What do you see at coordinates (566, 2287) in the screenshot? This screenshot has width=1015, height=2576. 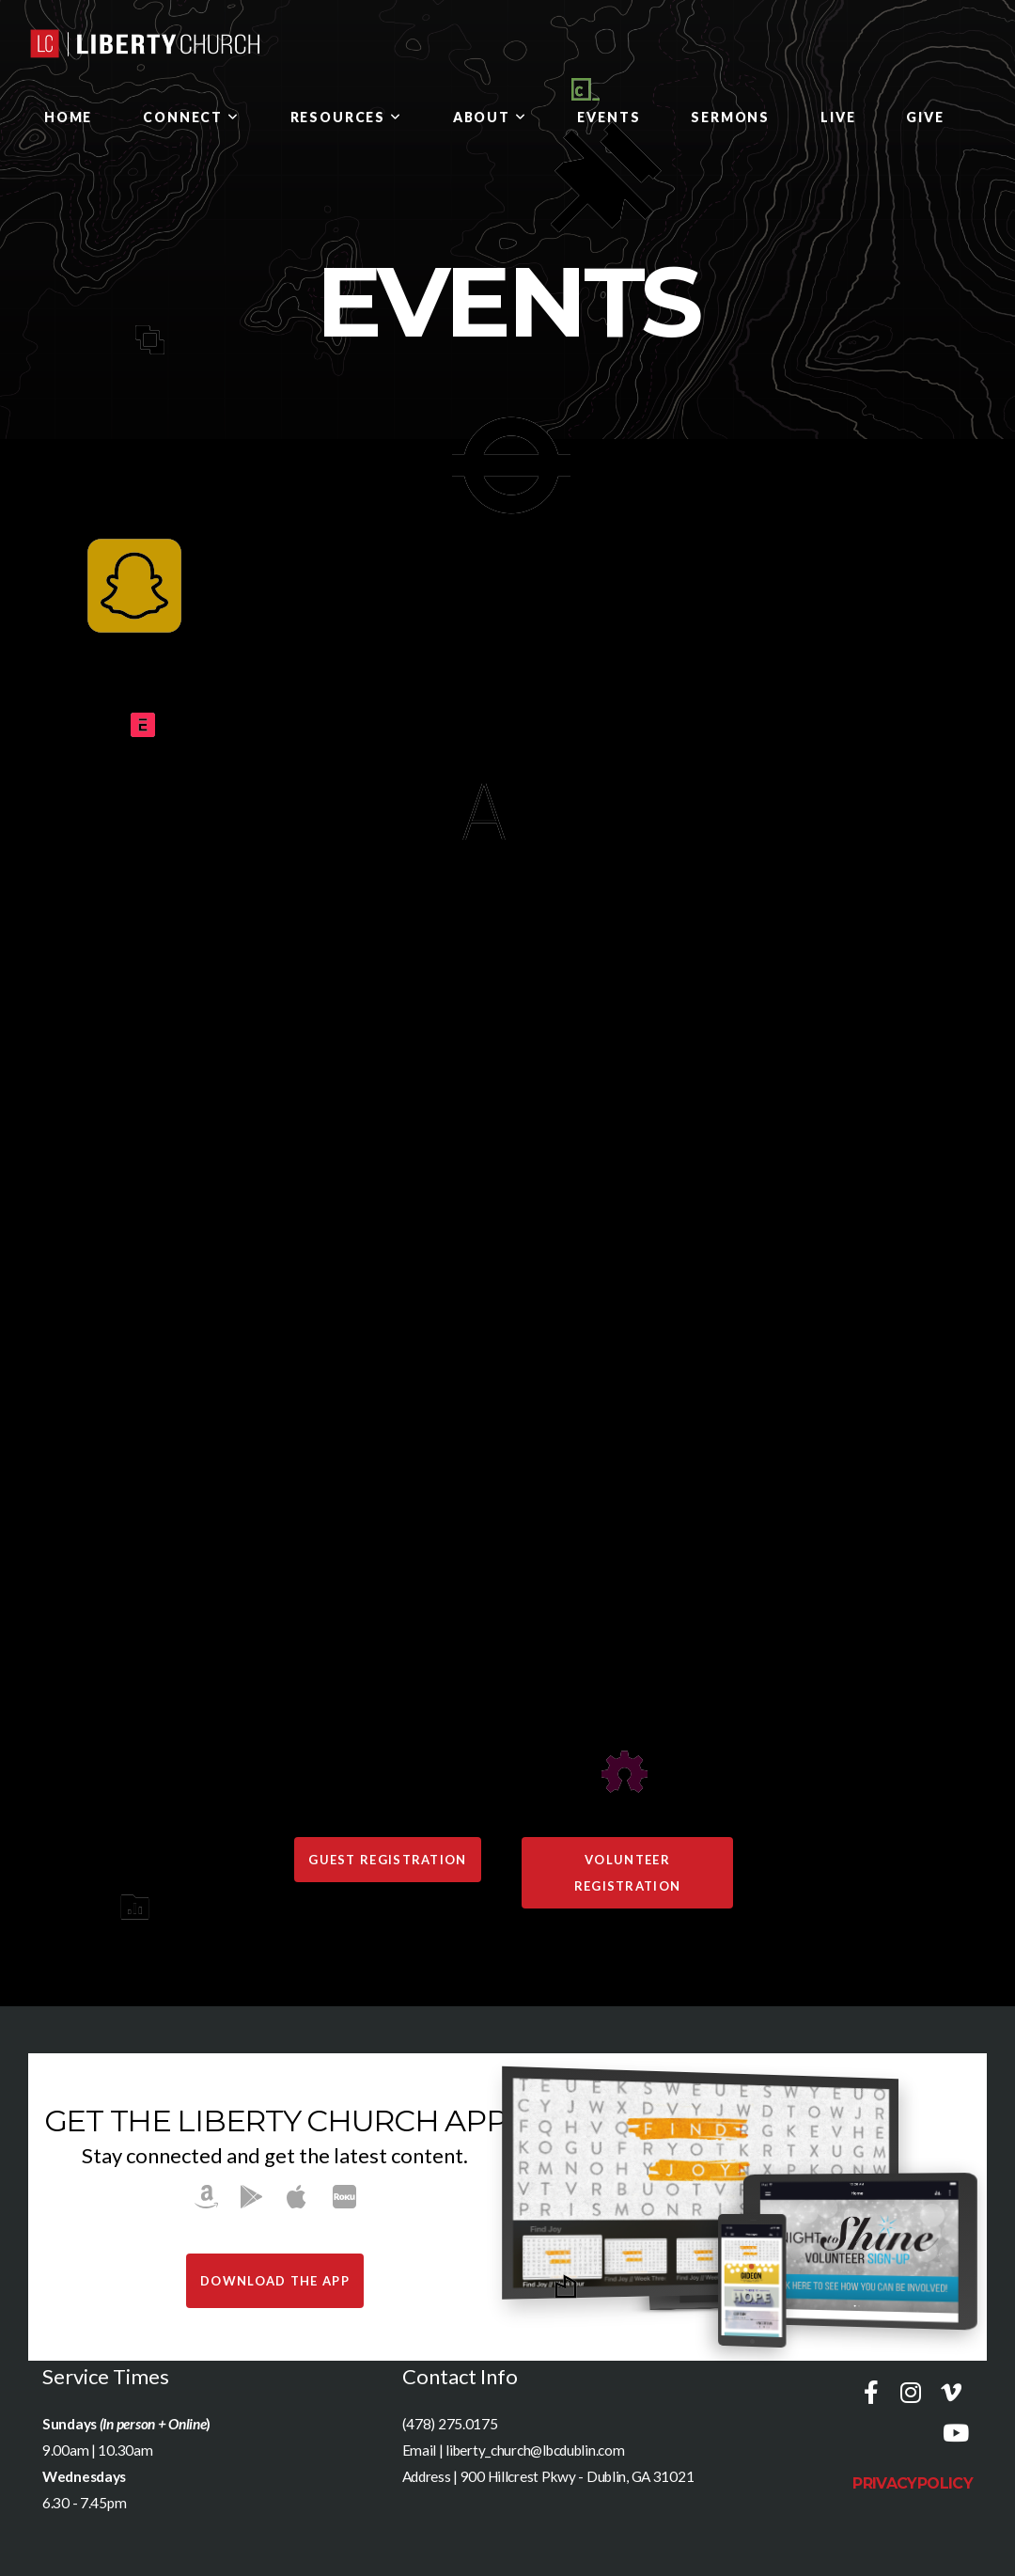 I see `view building or property details` at bounding box center [566, 2287].